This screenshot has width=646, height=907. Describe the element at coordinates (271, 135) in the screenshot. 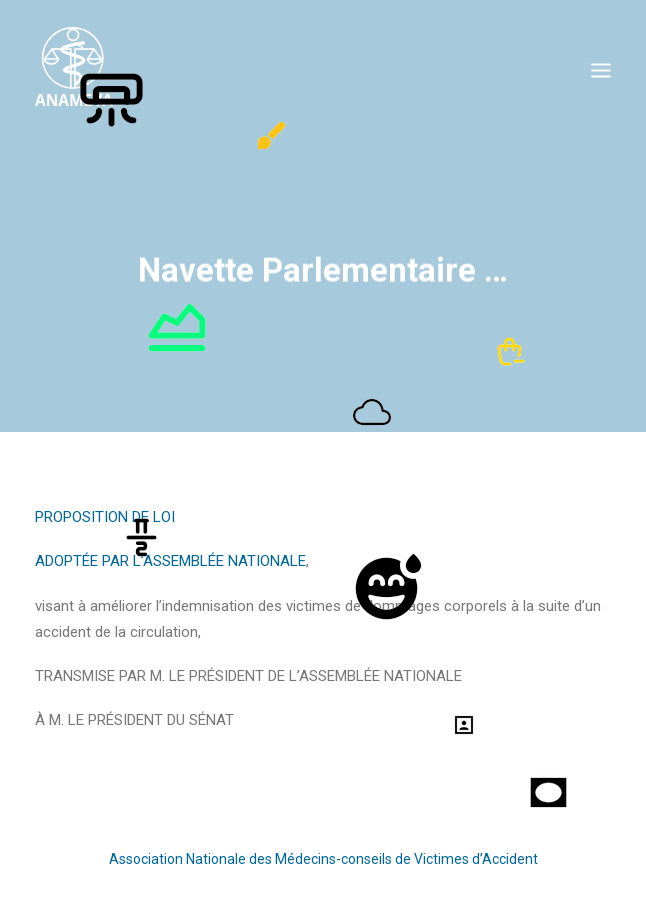

I see `access brush or painting tools` at that location.